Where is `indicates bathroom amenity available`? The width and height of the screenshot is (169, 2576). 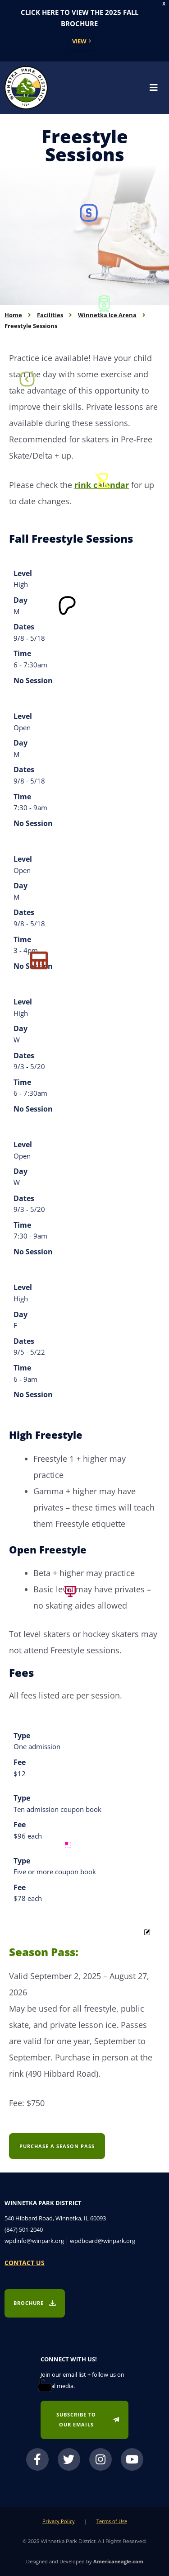 indicates bathroom amenity available is located at coordinates (45, 2384).